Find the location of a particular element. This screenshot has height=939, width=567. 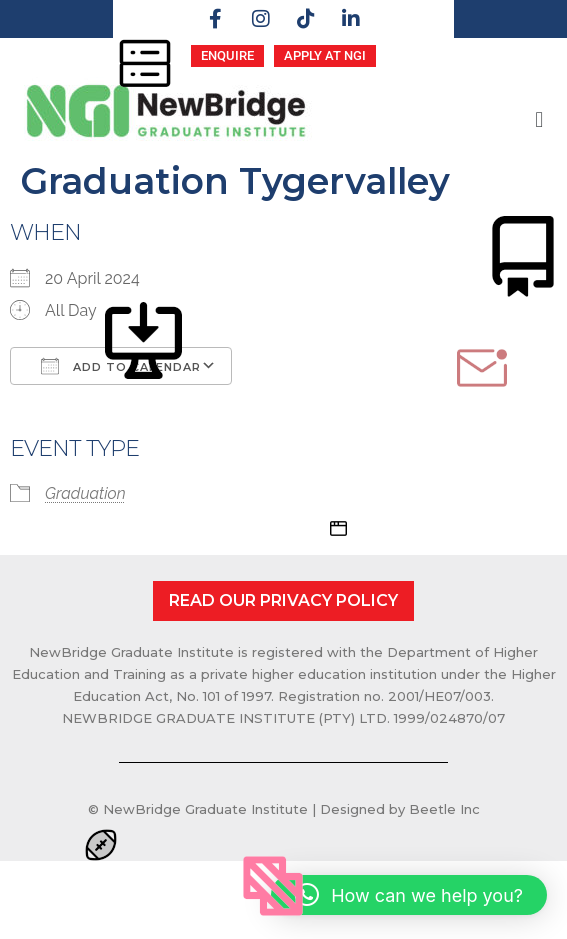

indicates unread messages or notifications is located at coordinates (482, 368).